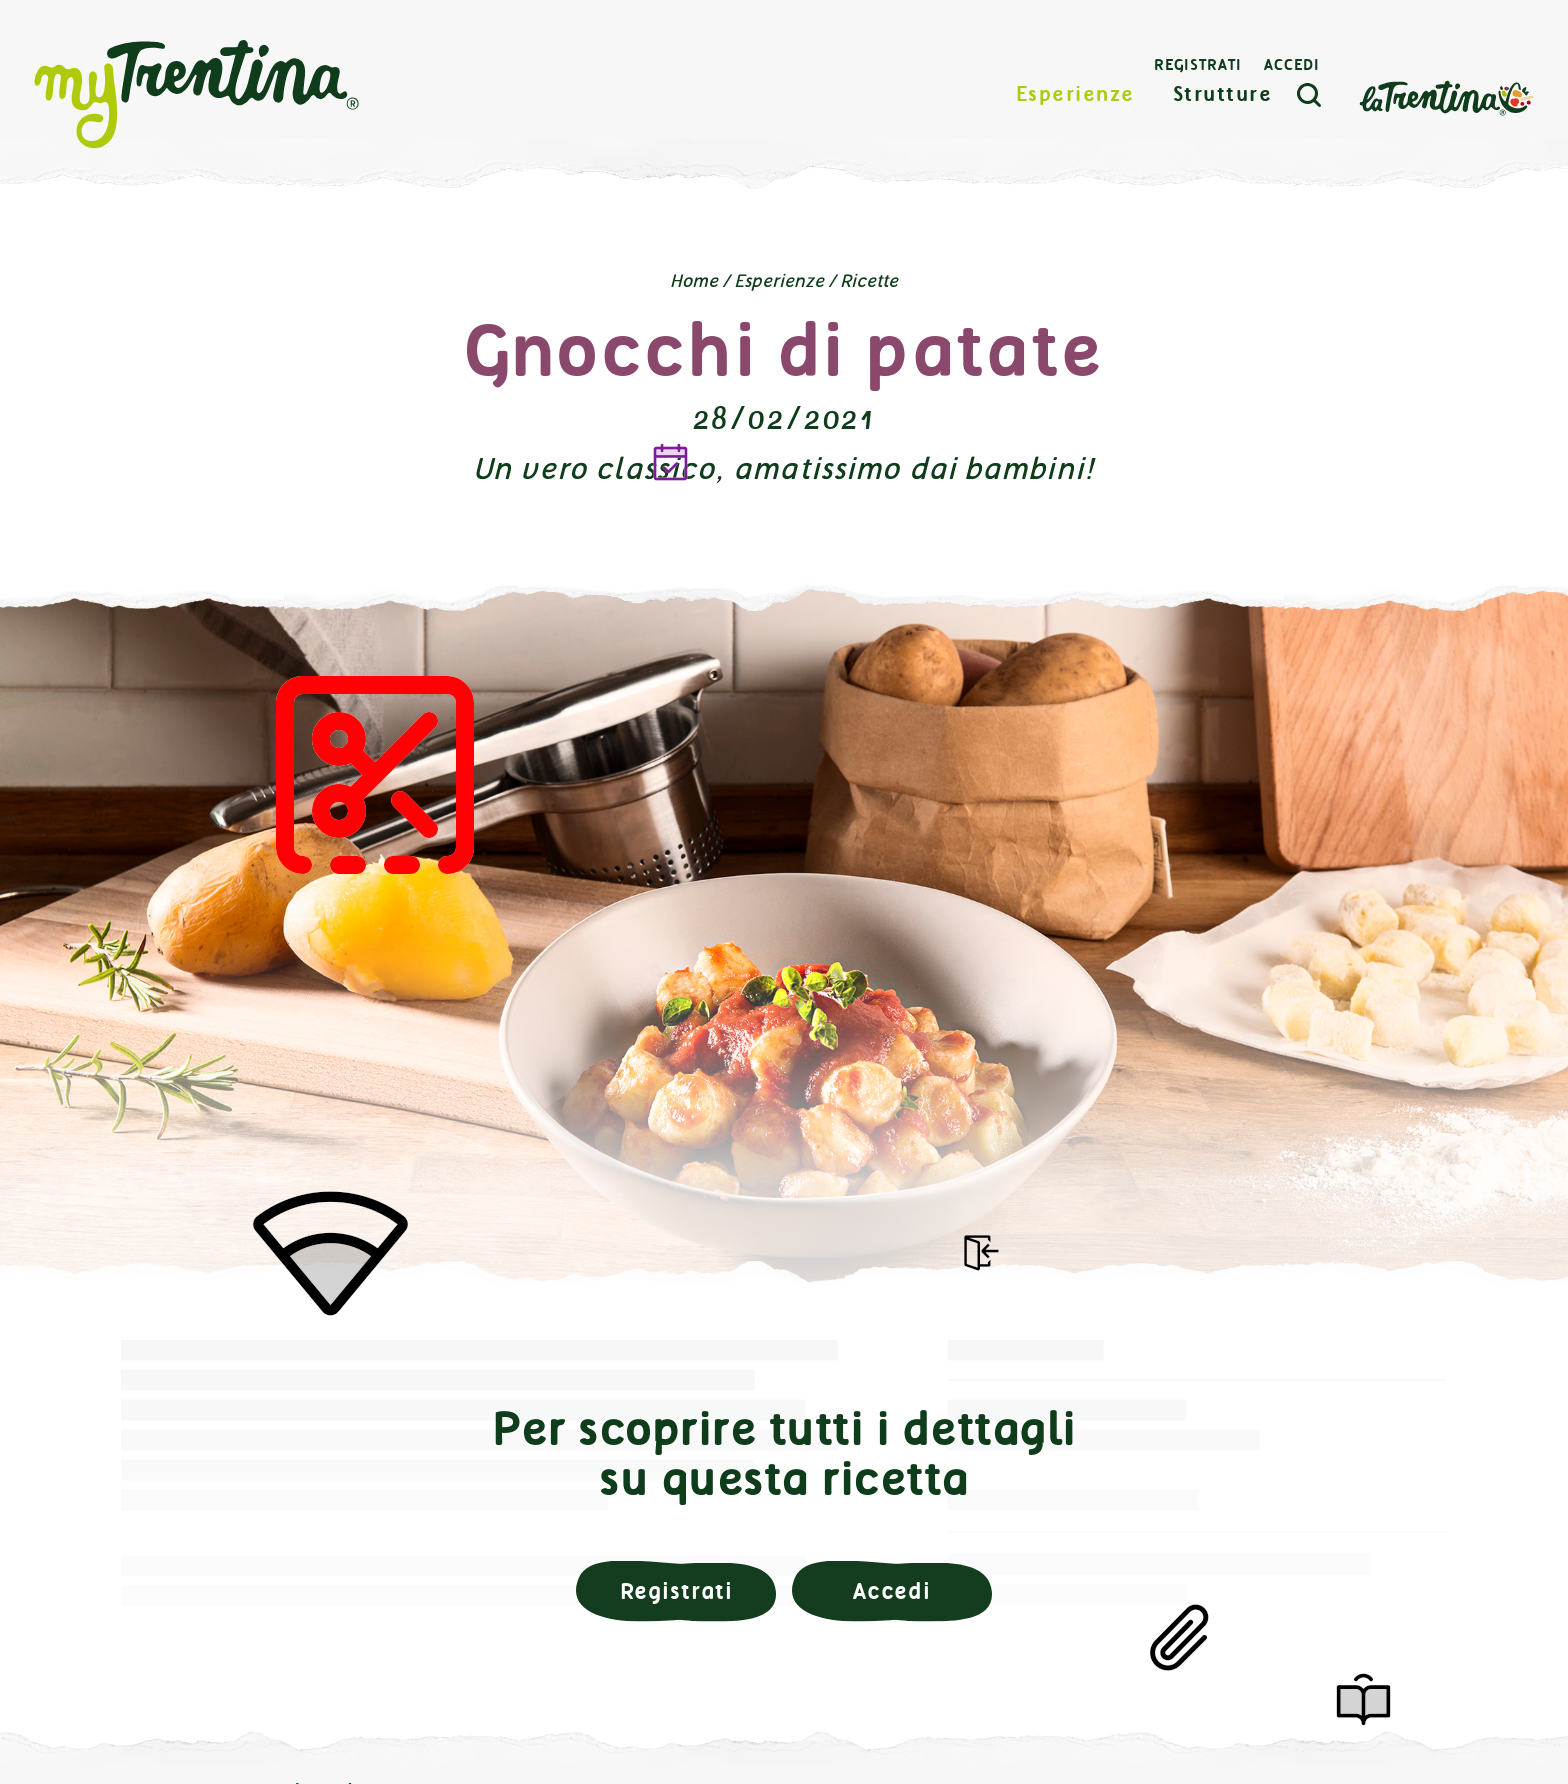 The height and width of the screenshot is (1784, 1568). Describe the element at coordinates (330, 1253) in the screenshot. I see `indicates medium wifi signal strength` at that location.